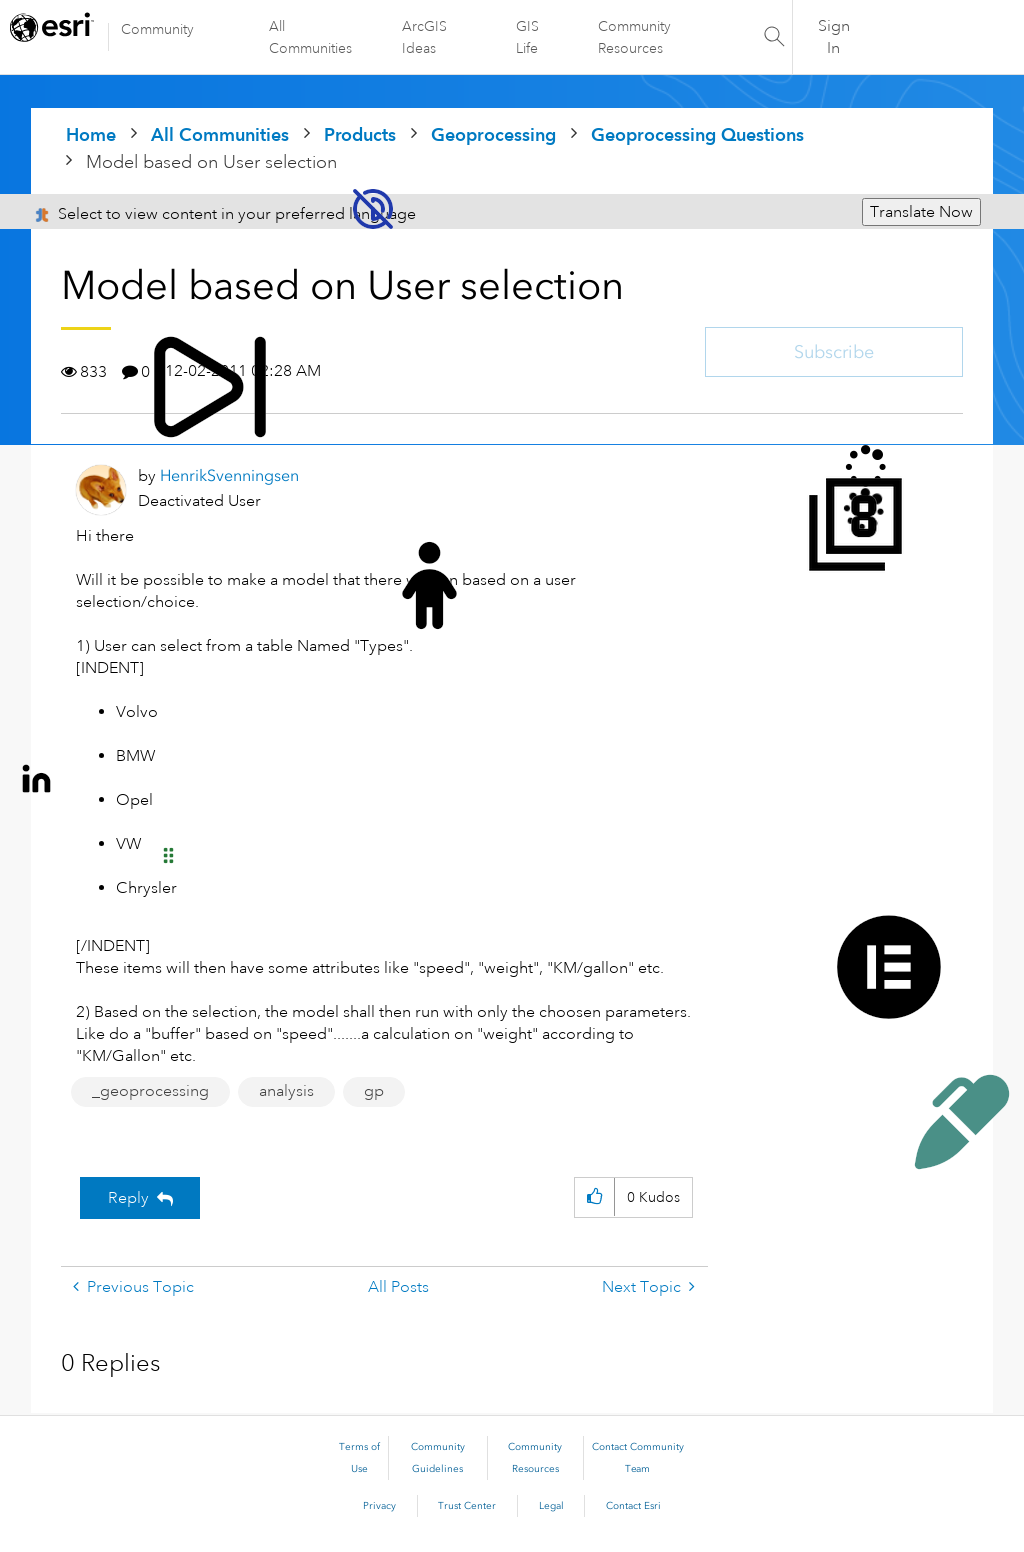 The height and width of the screenshot is (1552, 1024). I want to click on drag to reorder items vertically, so click(168, 855).